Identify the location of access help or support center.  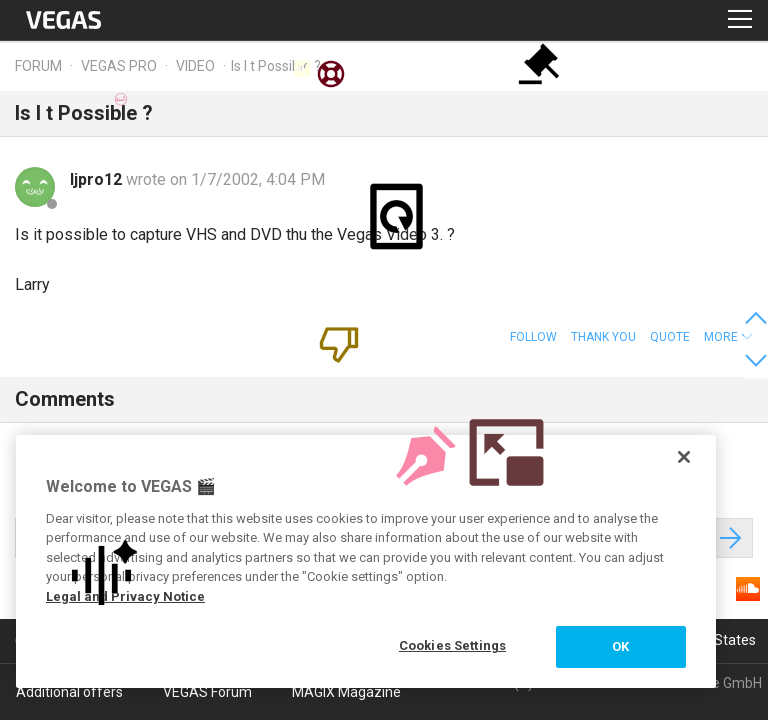
(331, 74).